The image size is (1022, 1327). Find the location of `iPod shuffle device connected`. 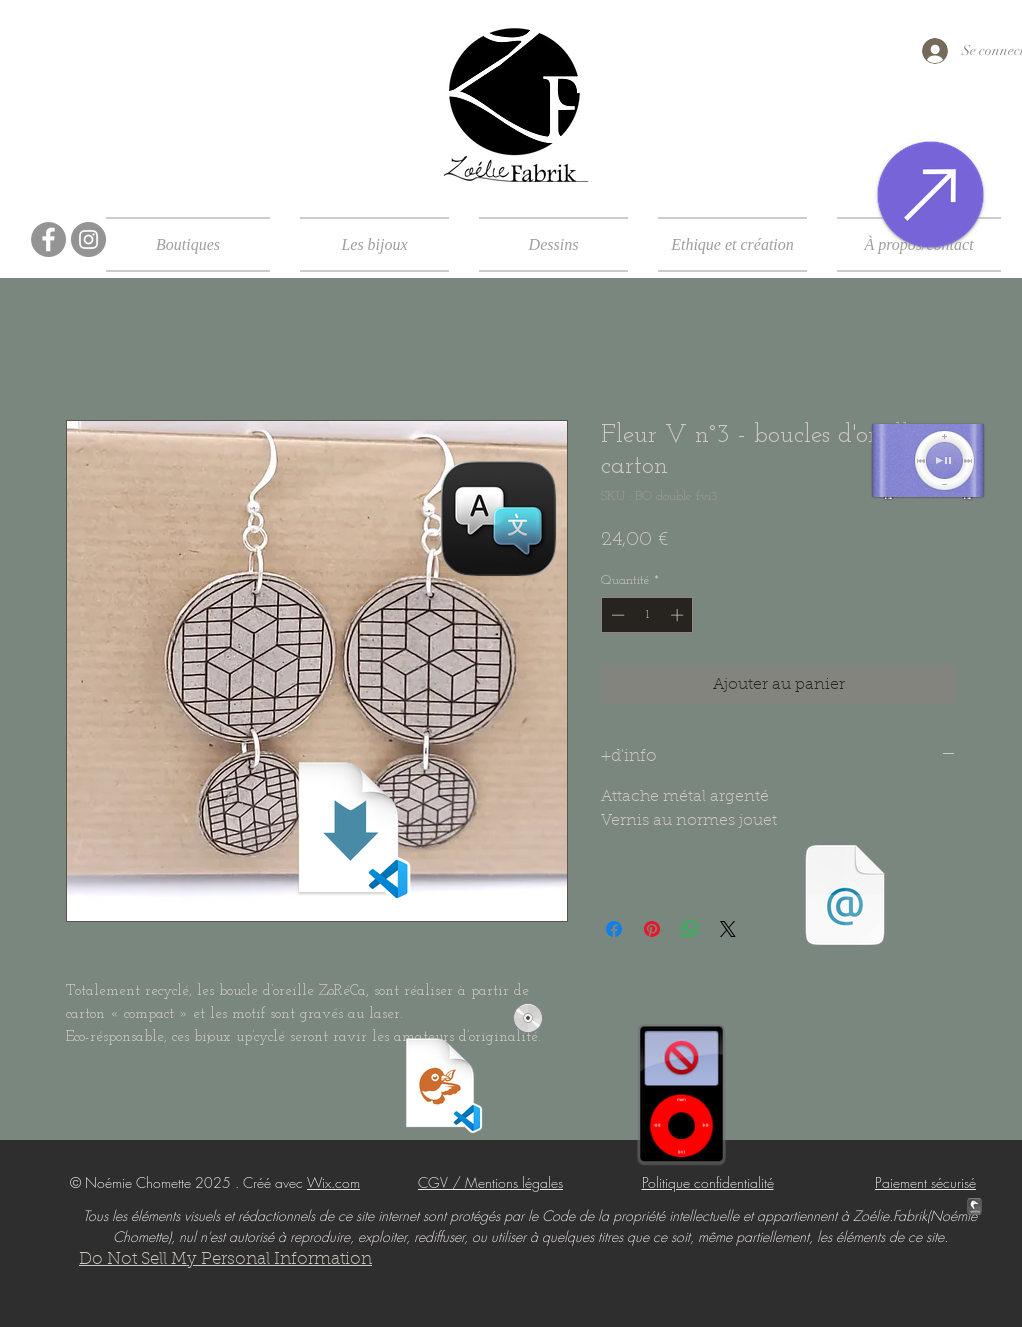

iPod shuffle device connected is located at coordinates (928, 440).